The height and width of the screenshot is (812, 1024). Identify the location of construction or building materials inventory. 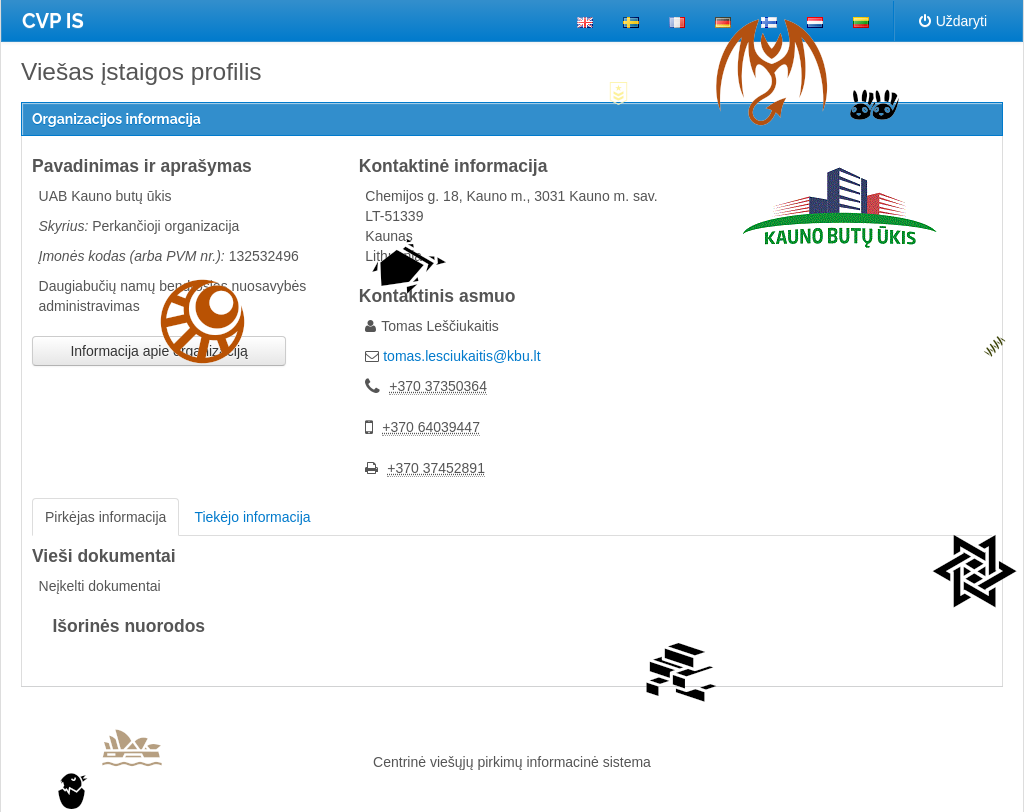
(682, 671).